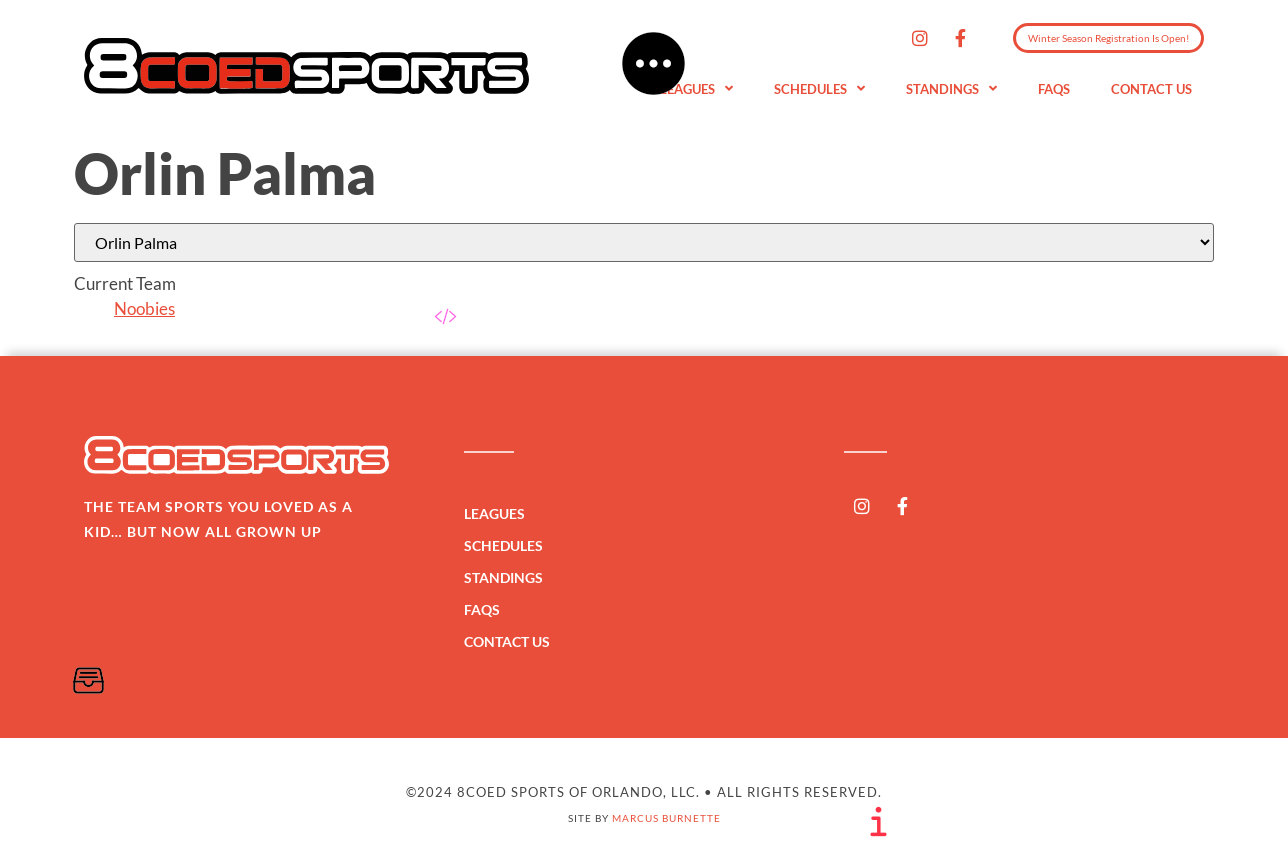 Image resolution: width=1288 pixels, height=856 pixels. Describe the element at coordinates (653, 63) in the screenshot. I see `access more options or actions` at that location.